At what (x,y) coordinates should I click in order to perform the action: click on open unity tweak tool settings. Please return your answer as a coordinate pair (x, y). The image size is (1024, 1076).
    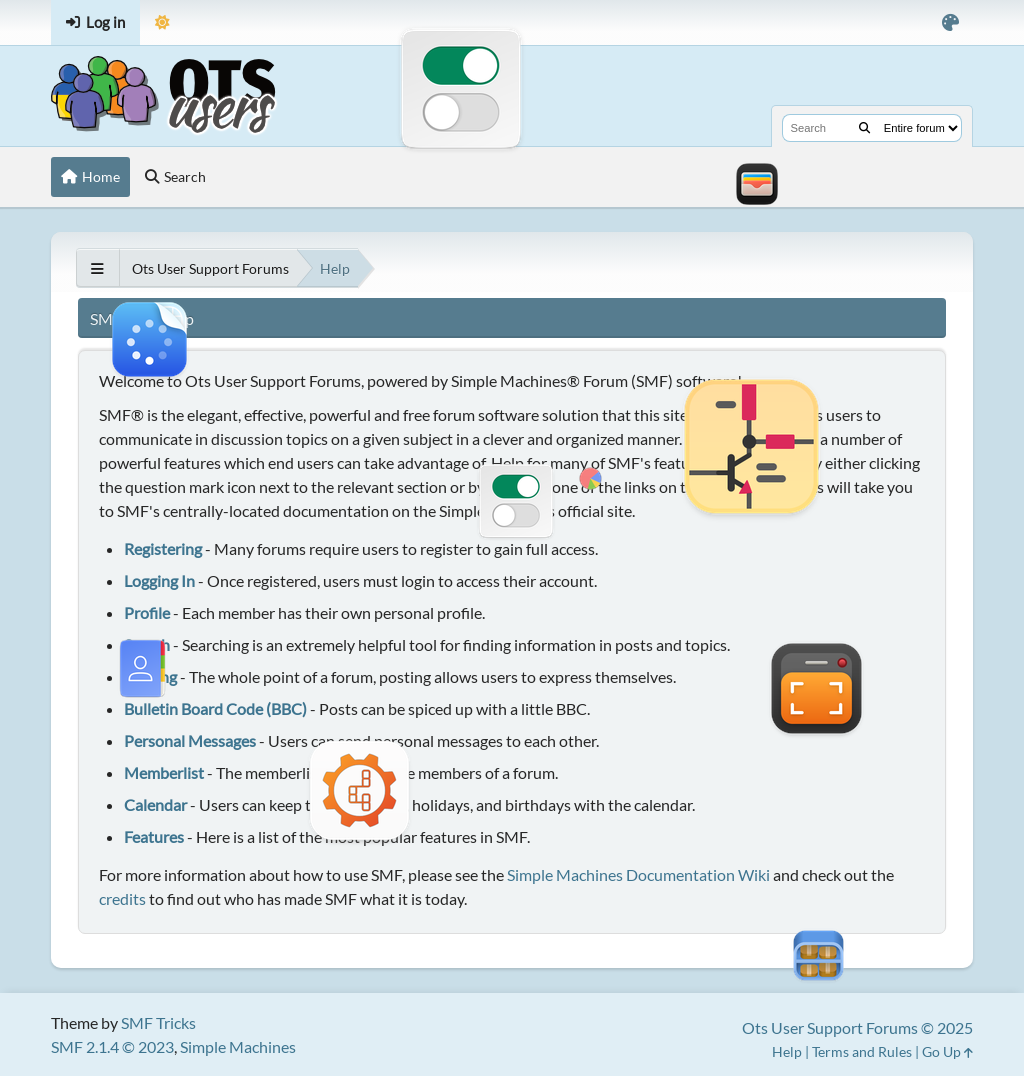
    Looking at the image, I should click on (461, 89).